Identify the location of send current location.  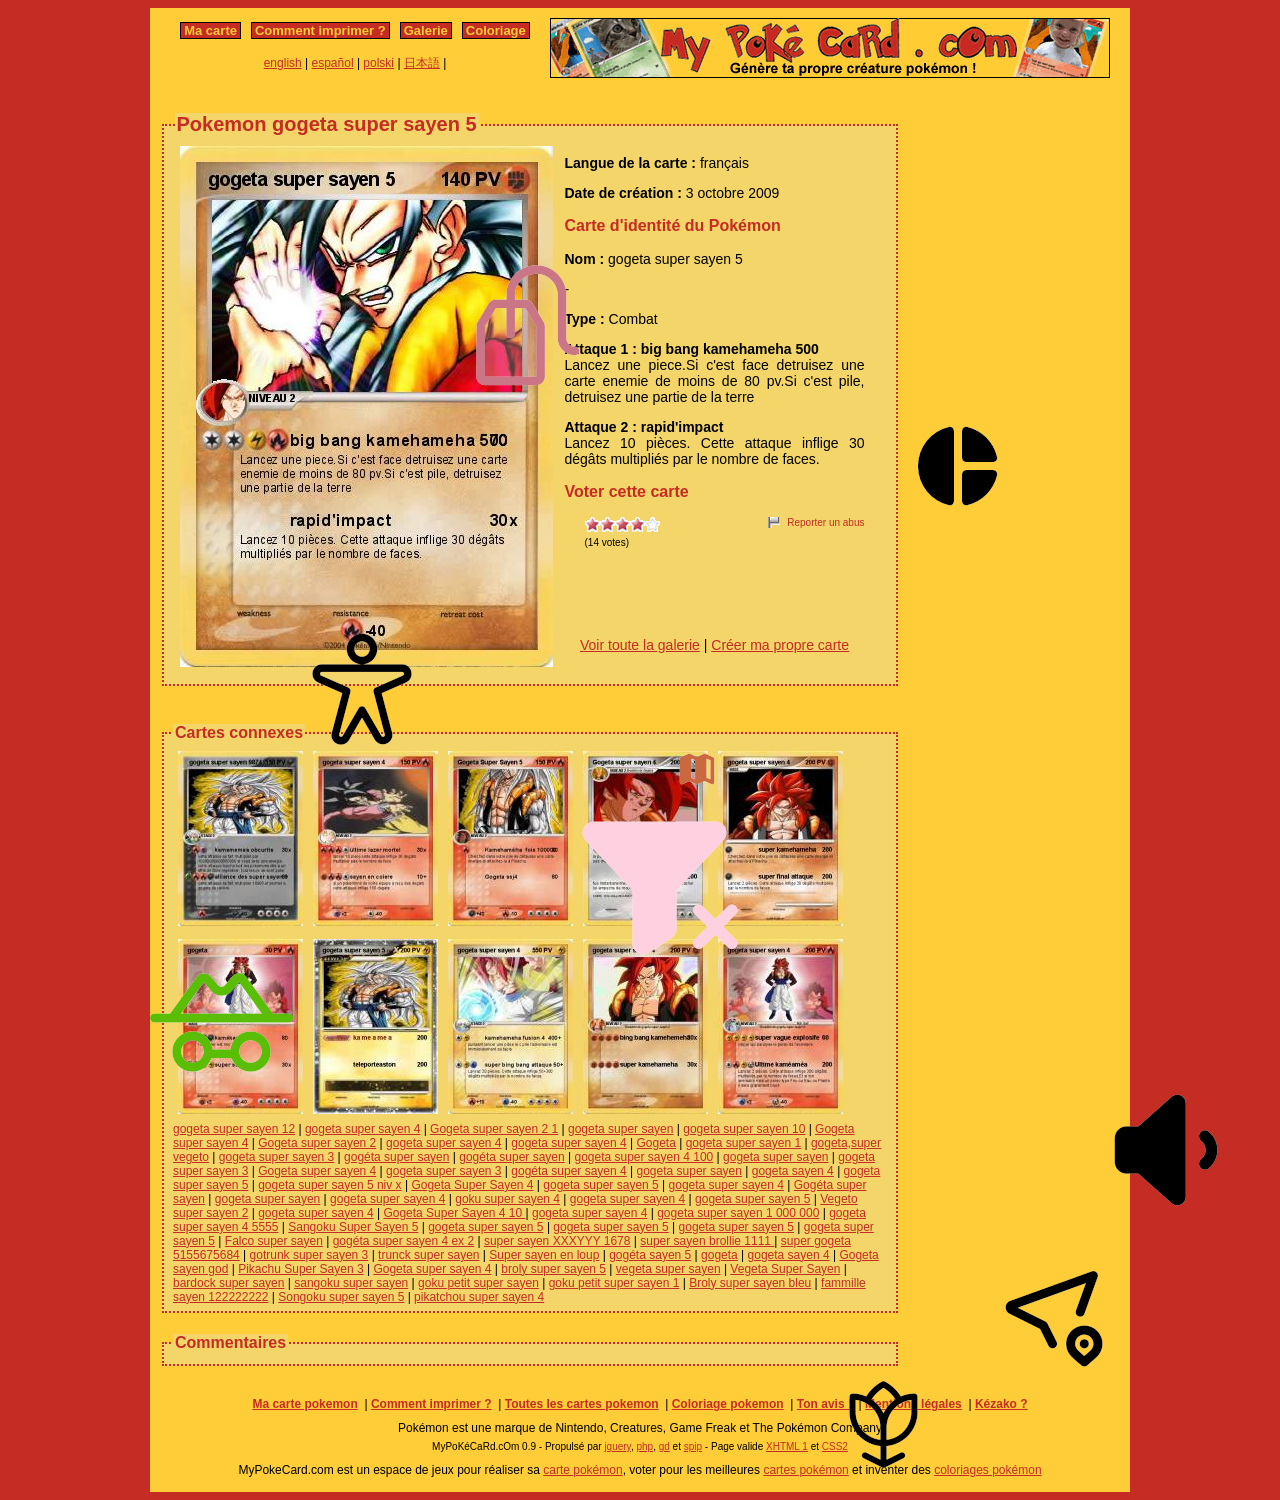
(1052, 1316).